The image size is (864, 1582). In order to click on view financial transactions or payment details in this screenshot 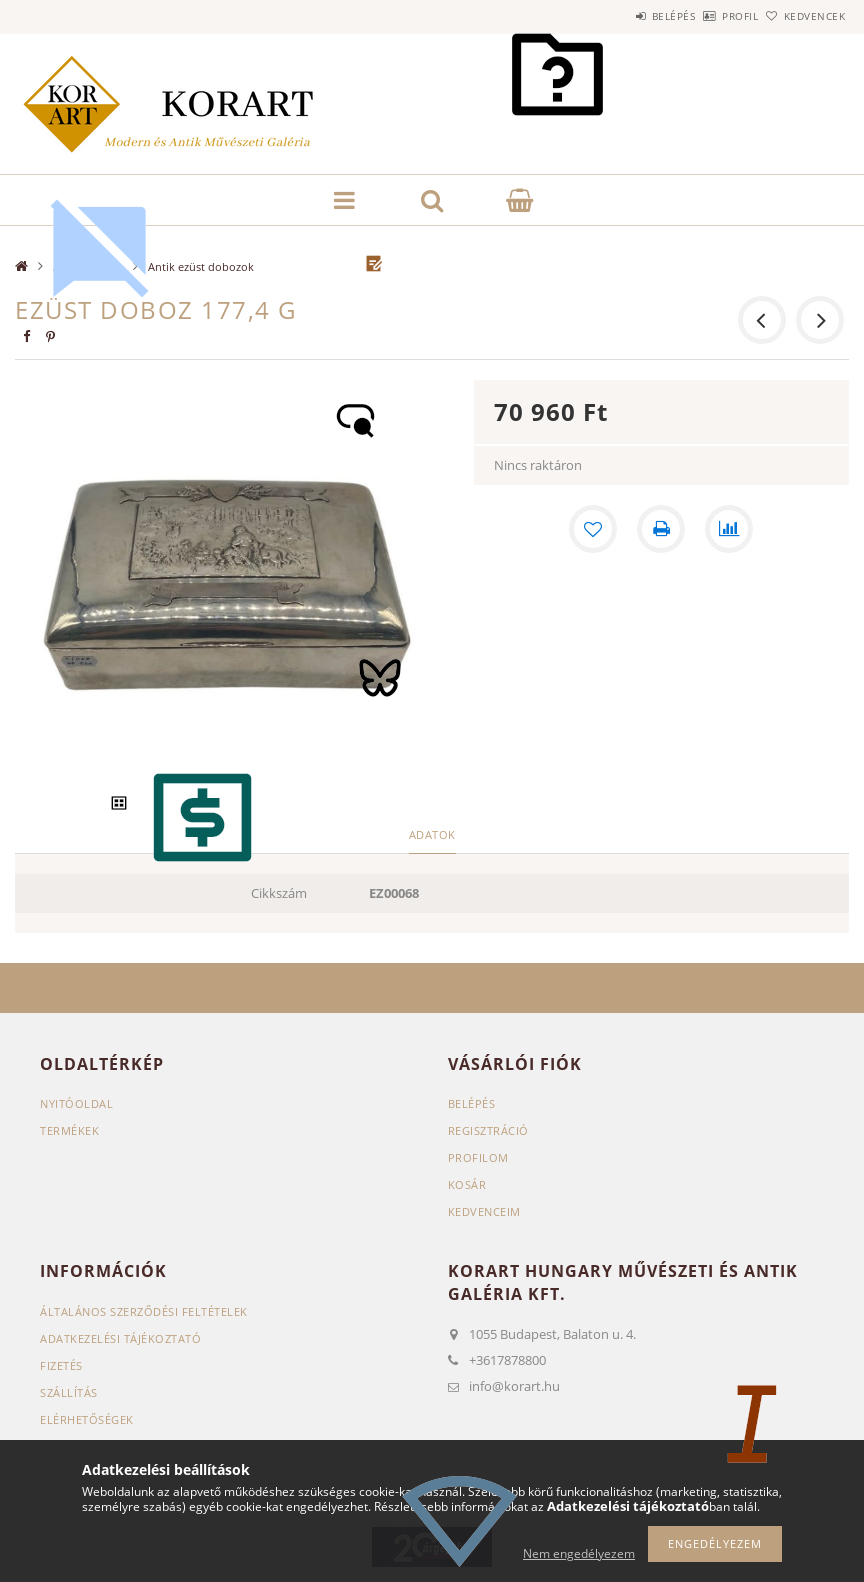, I will do `click(202, 817)`.